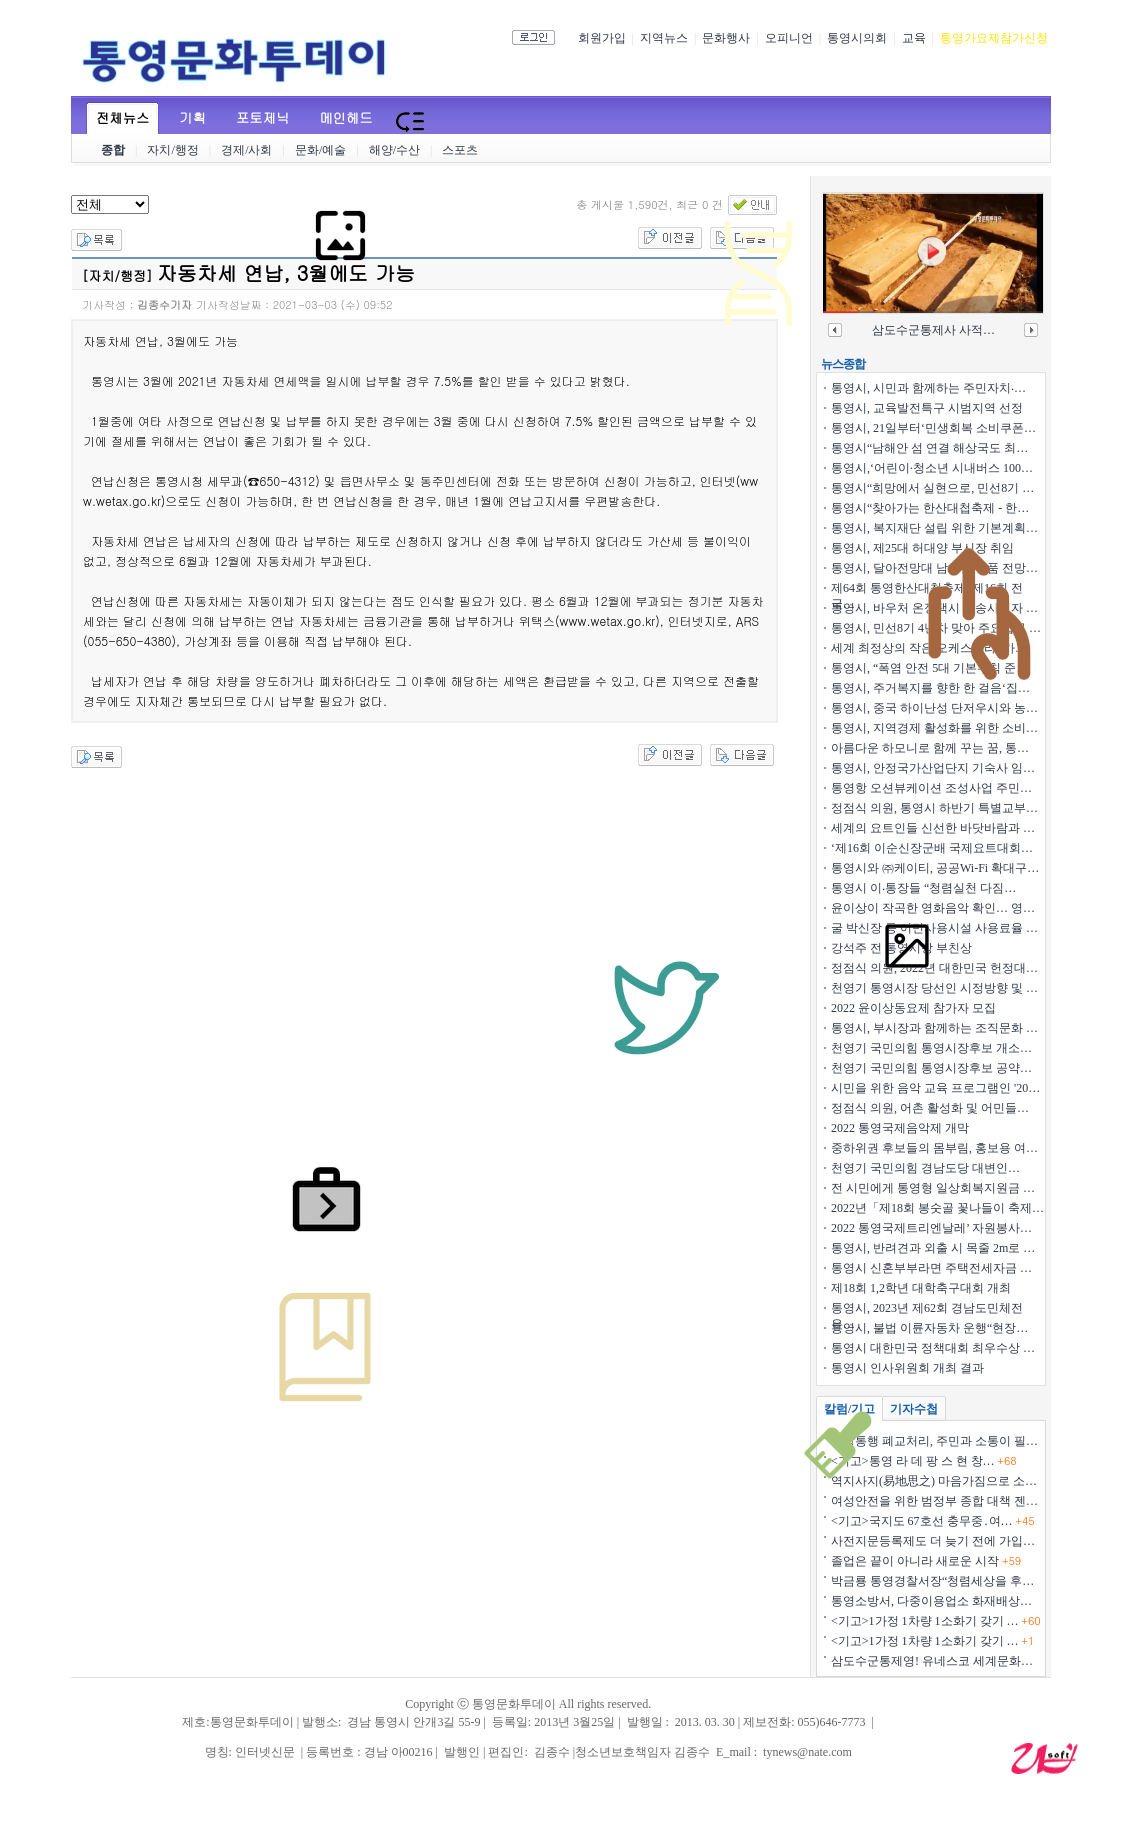 The width and height of the screenshot is (1122, 1823). Describe the element at coordinates (326, 1197) in the screenshot. I see `schedule task for next week` at that location.